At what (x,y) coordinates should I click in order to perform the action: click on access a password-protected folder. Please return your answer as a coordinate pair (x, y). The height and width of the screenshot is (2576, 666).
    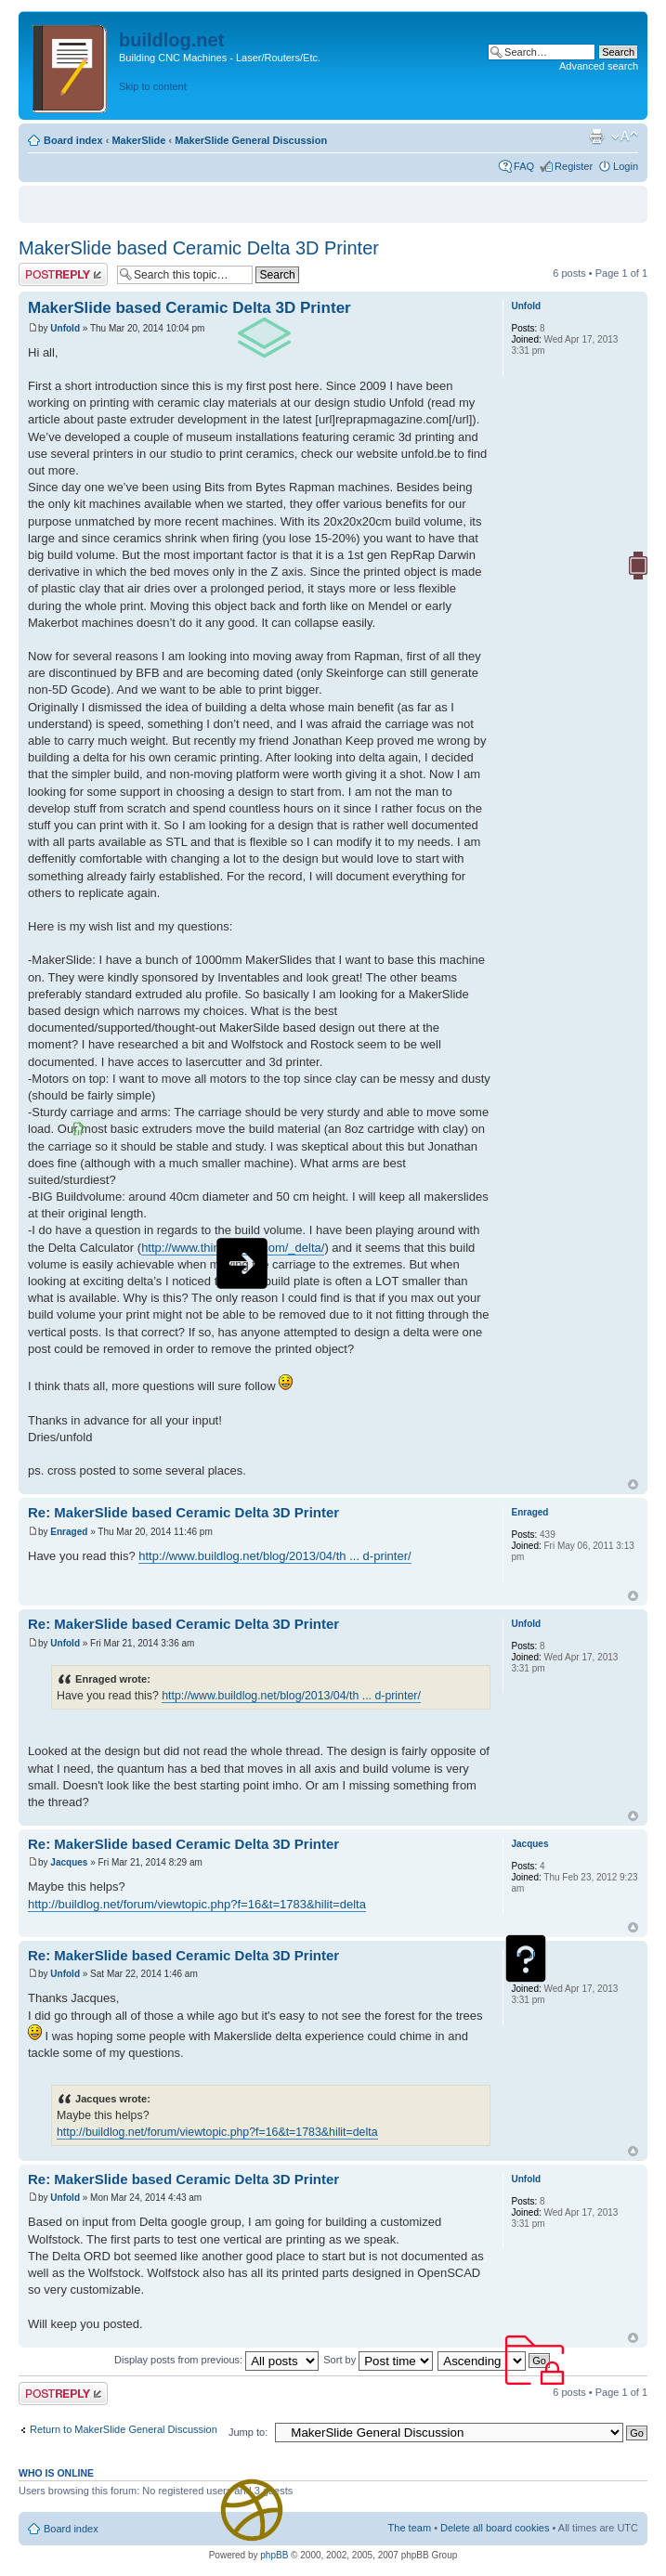
    Looking at the image, I should click on (534, 2360).